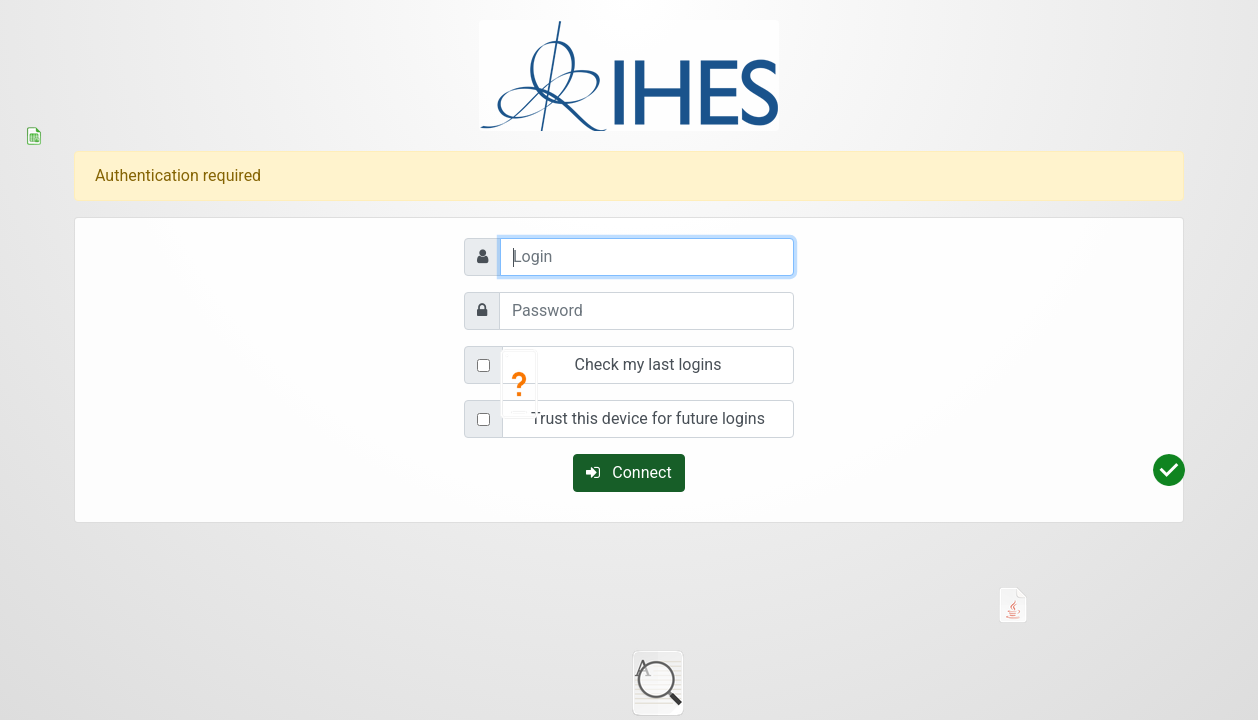 The height and width of the screenshot is (720, 1258). I want to click on indicates smartphone is disconnected or unpaired, so click(519, 384).